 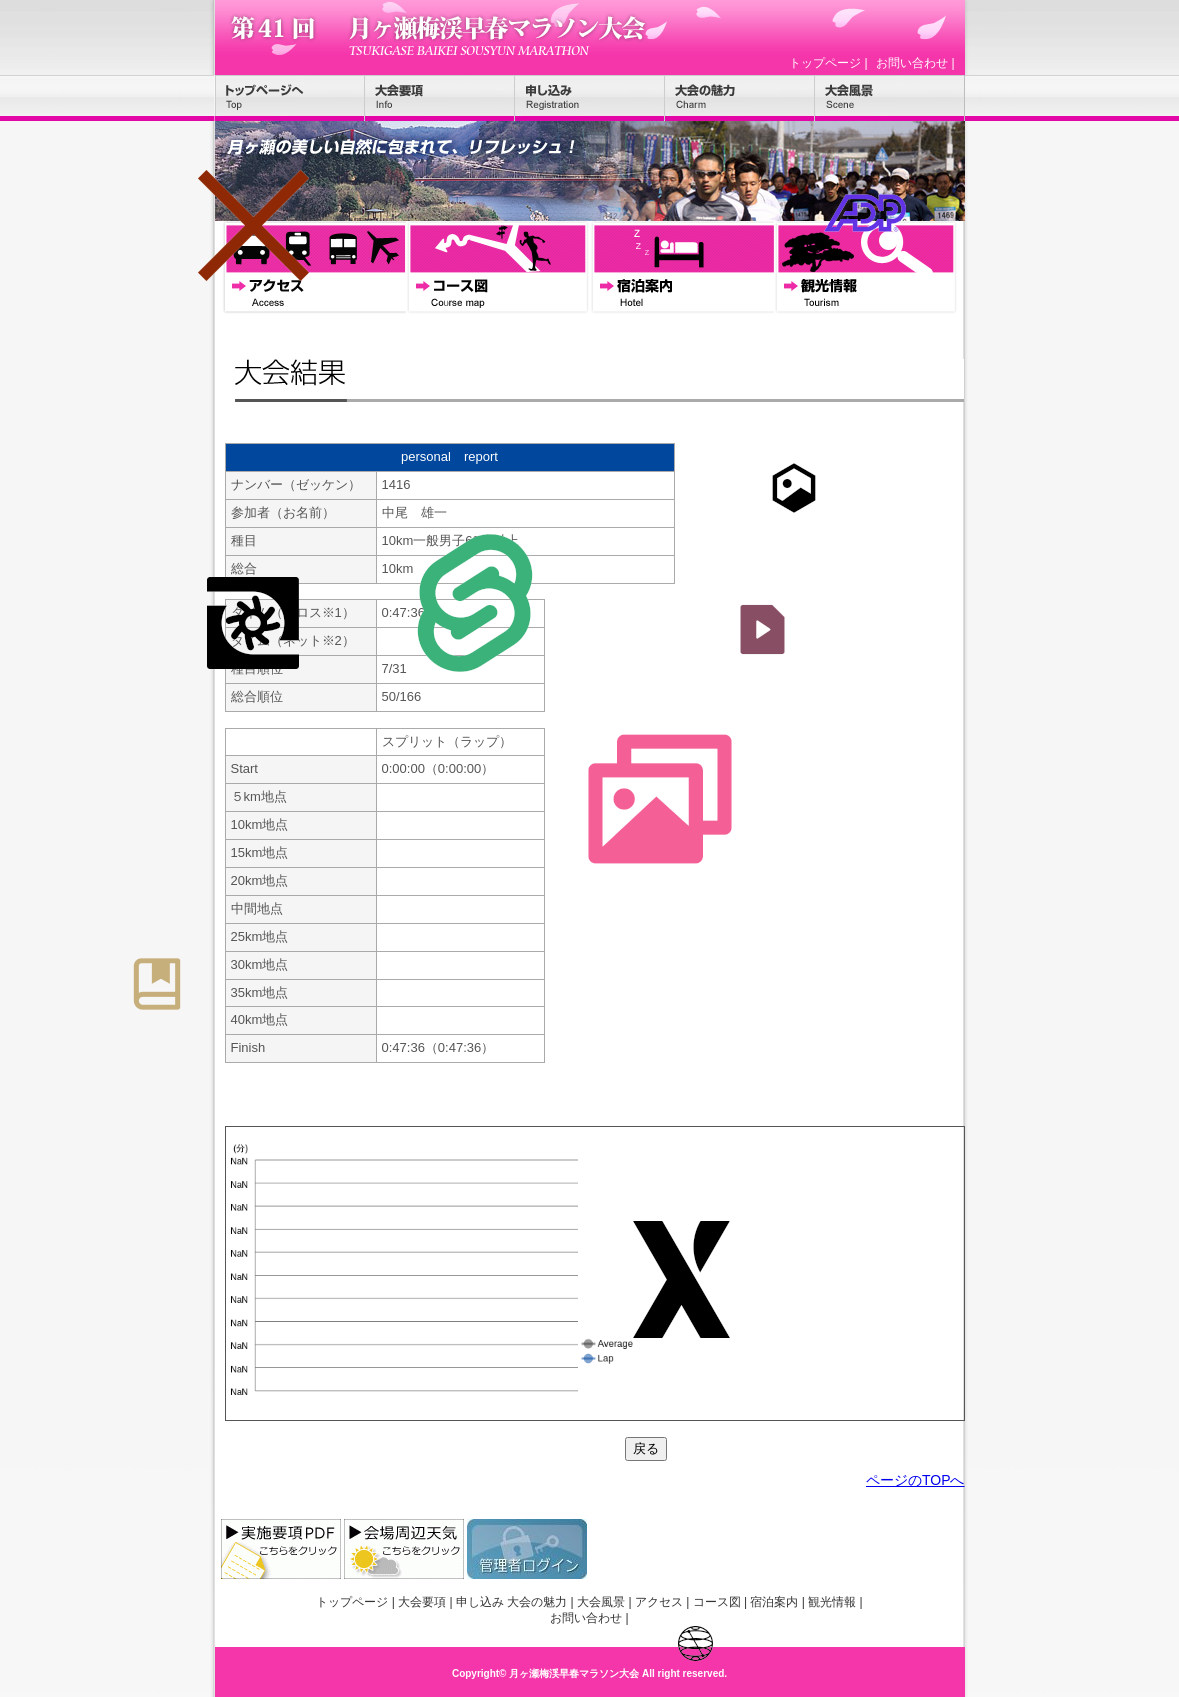 What do you see at coordinates (157, 984) in the screenshot?
I see `view bookmarked items` at bounding box center [157, 984].